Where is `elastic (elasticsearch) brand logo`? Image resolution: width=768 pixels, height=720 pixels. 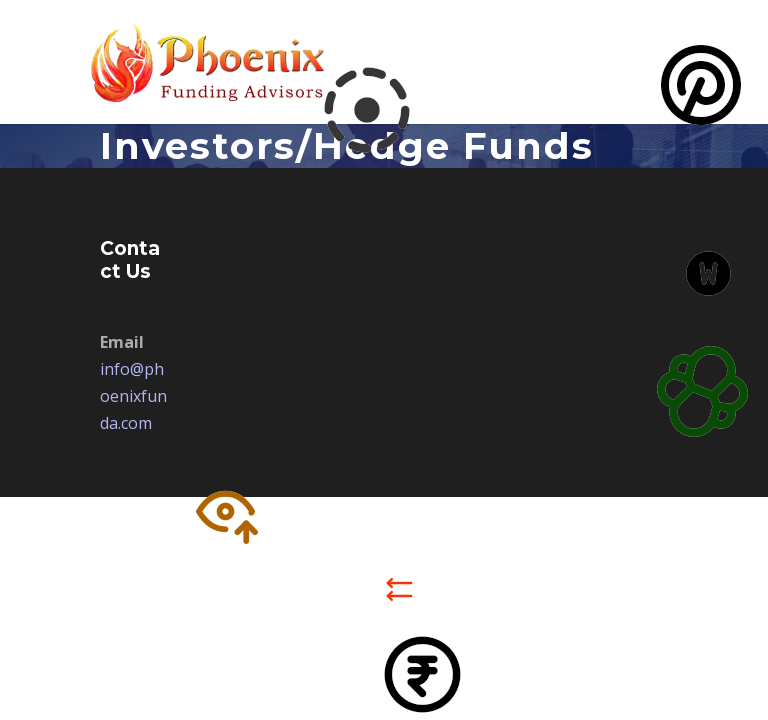
elastic (elasticsearch) brand logo is located at coordinates (702, 391).